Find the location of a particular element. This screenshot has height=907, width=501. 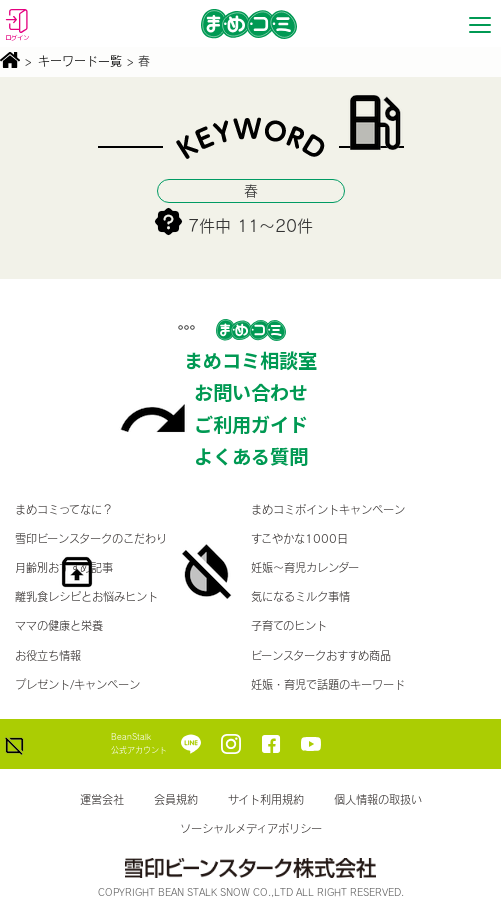

find nearby gas stations is located at coordinates (374, 122).